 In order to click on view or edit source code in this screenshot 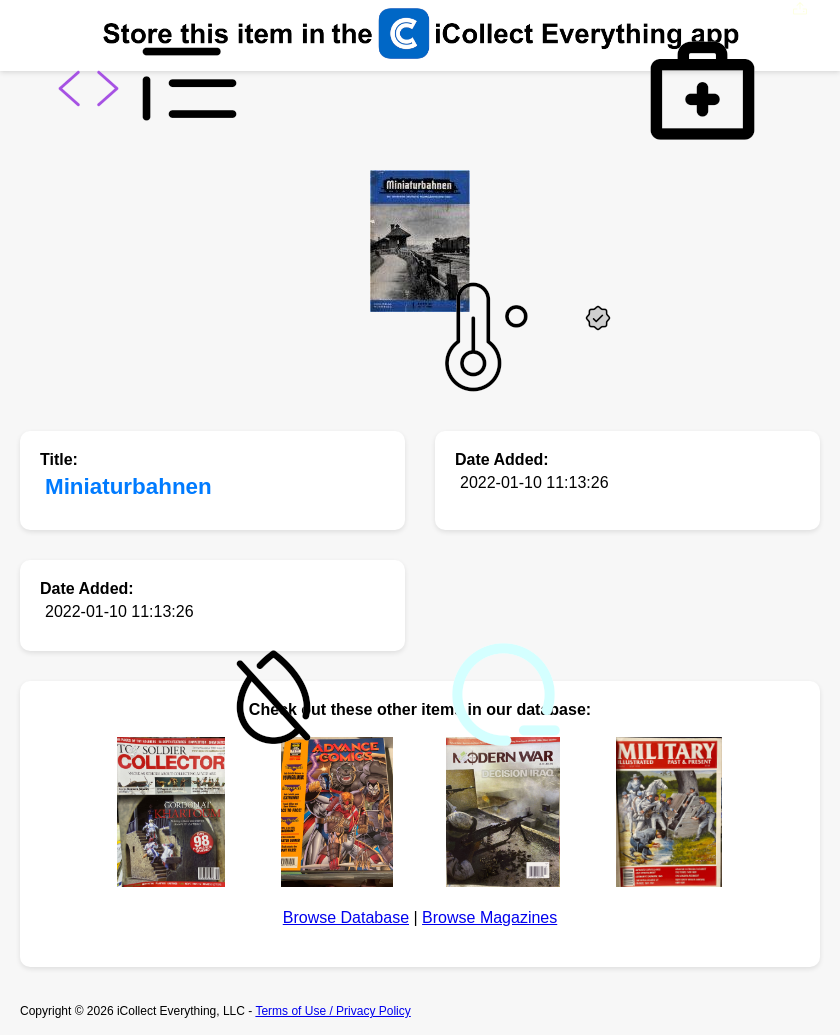, I will do `click(88, 88)`.